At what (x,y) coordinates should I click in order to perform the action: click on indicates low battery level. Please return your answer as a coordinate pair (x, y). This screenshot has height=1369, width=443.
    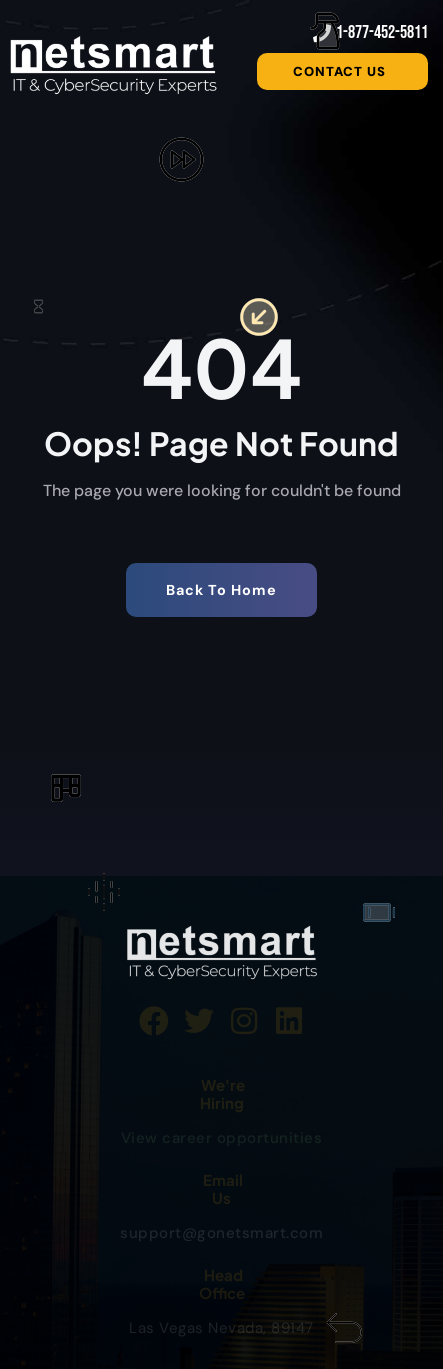
    Looking at the image, I should click on (378, 912).